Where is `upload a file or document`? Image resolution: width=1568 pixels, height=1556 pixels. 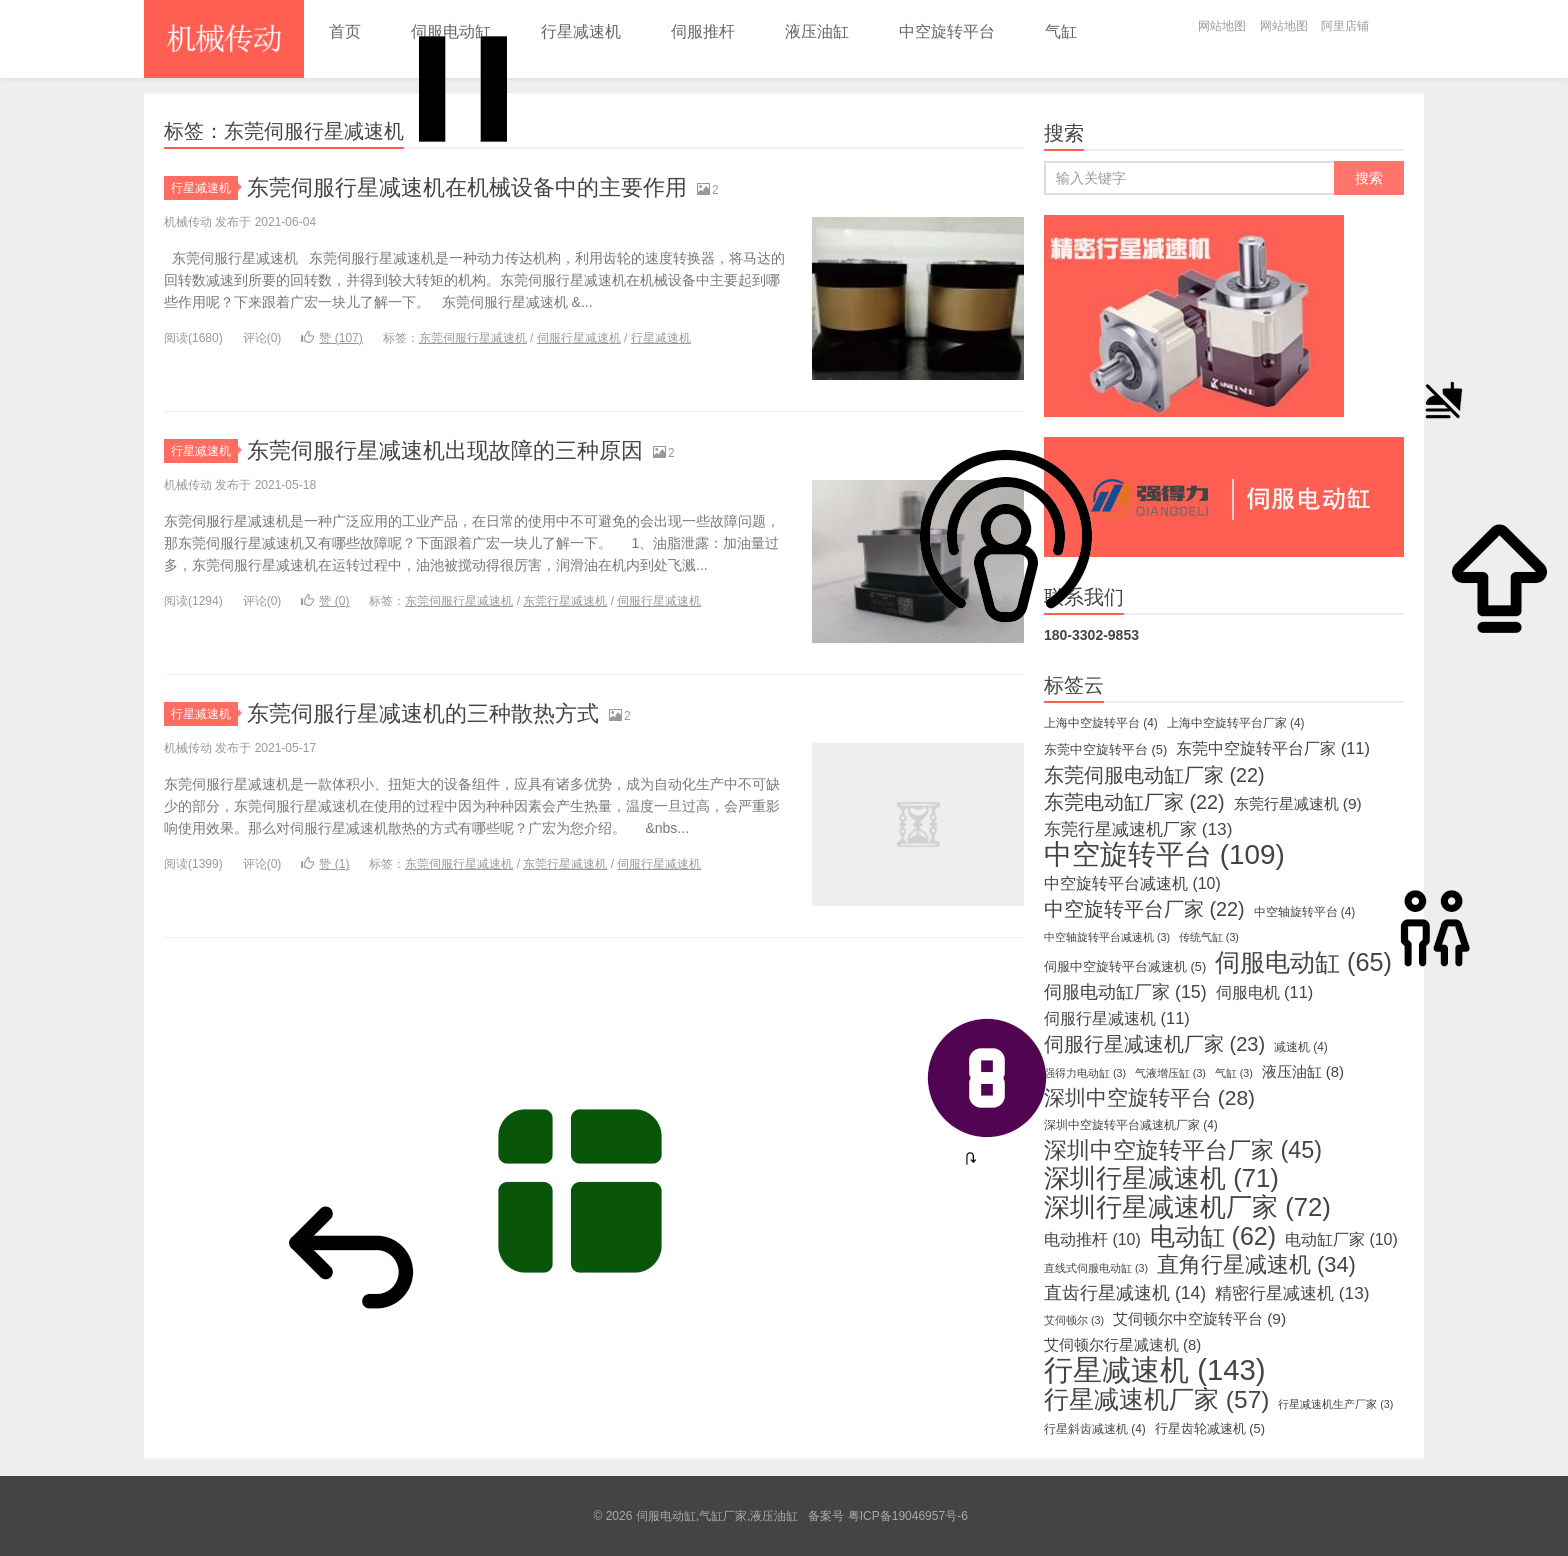
upload a file or document is located at coordinates (1499, 577).